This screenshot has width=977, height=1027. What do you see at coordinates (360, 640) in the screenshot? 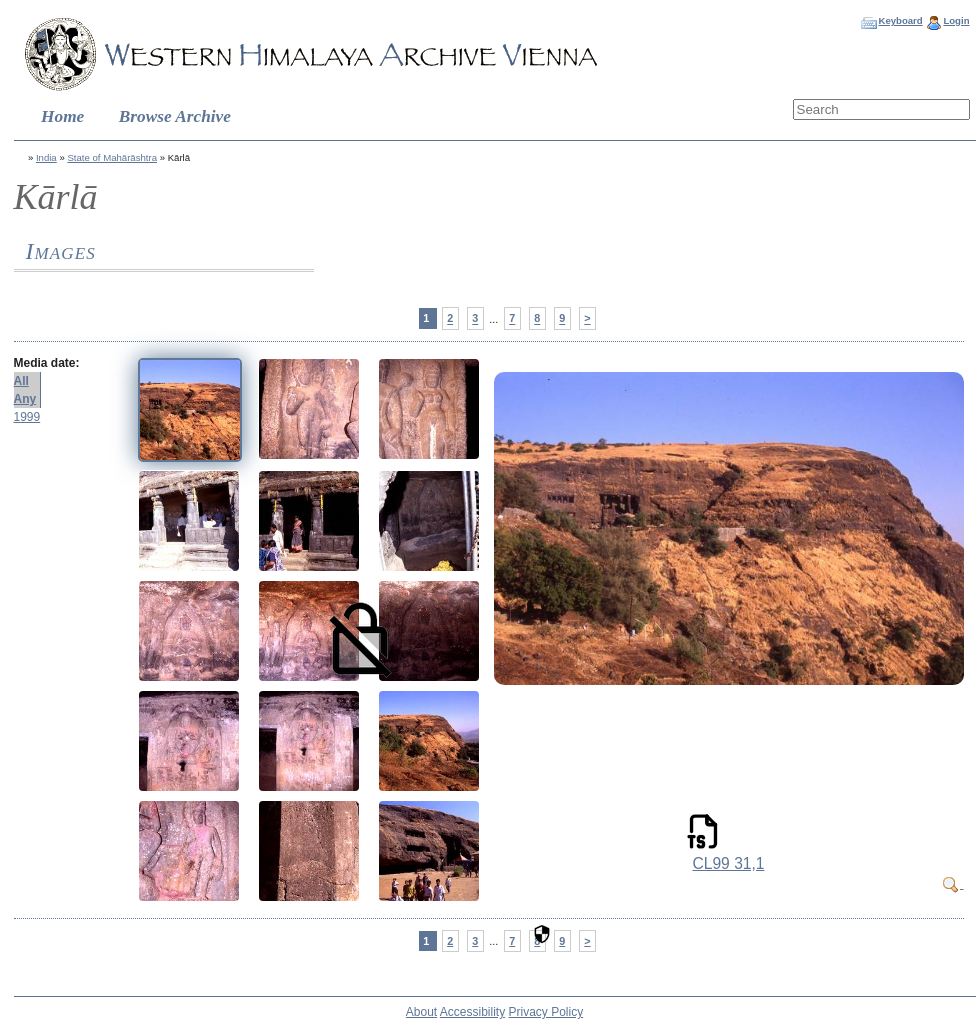
I see `indicates an unencrypted or insecure email connection` at bounding box center [360, 640].